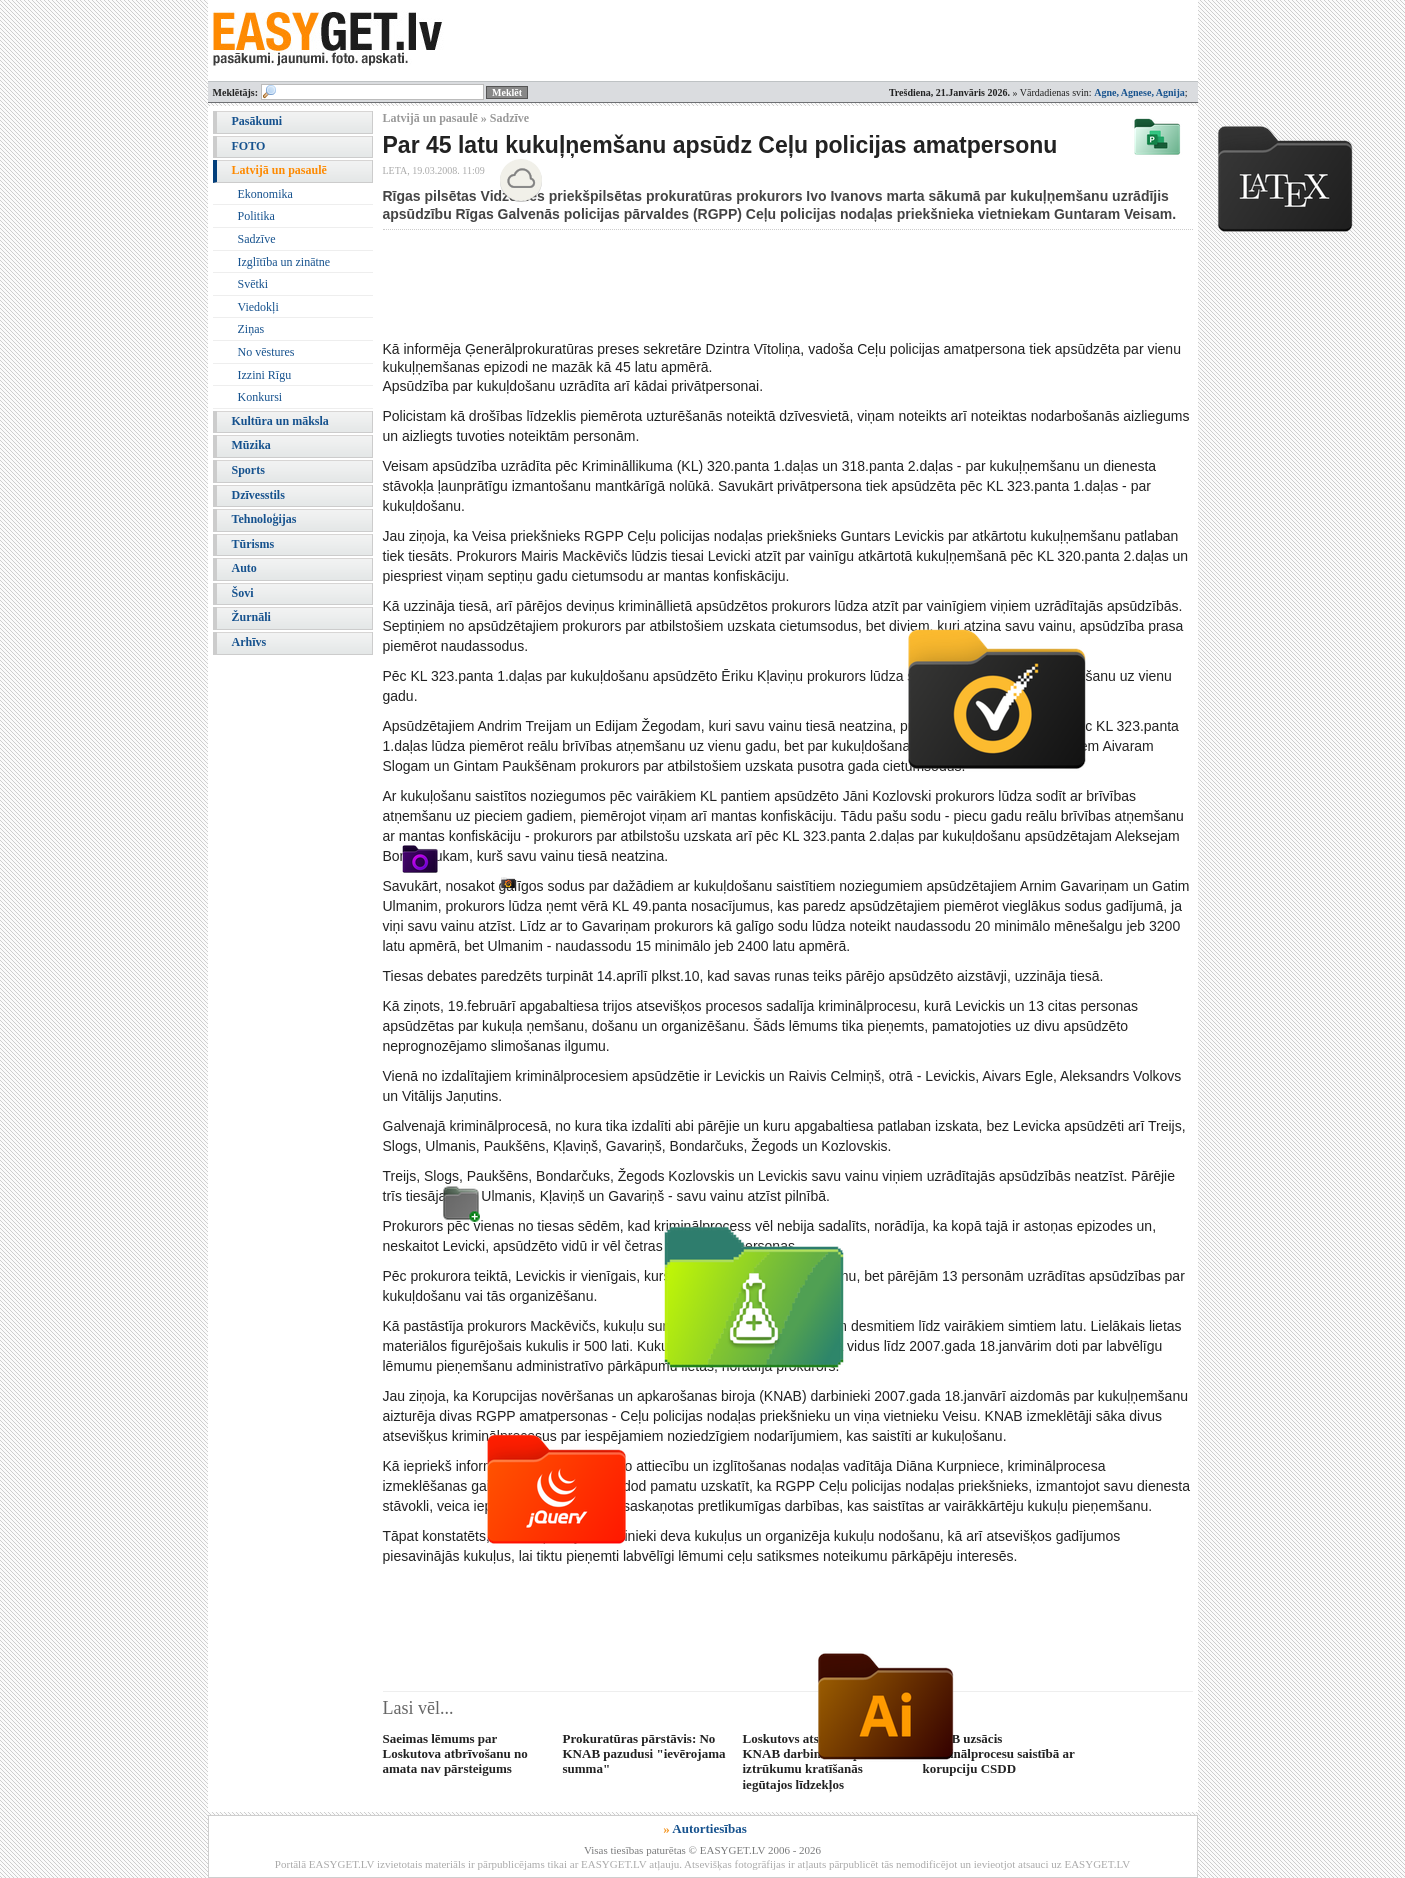  Describe the element at coordinates (556, 1493) in the screenshot. I see `folder containing jQuery library files` at that location.